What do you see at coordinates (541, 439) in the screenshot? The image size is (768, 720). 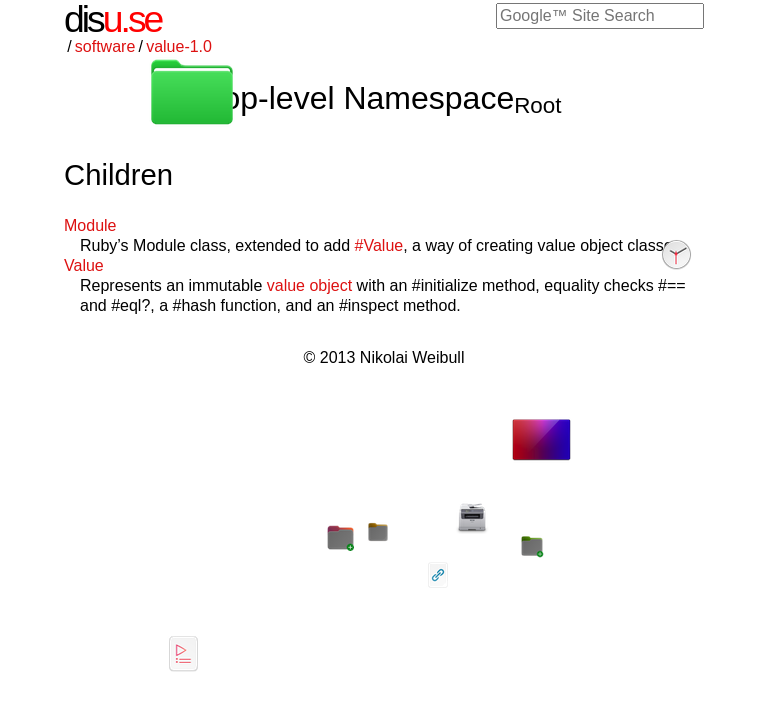 I see `access your media library in iMovie` at bounding box center [541, 439].